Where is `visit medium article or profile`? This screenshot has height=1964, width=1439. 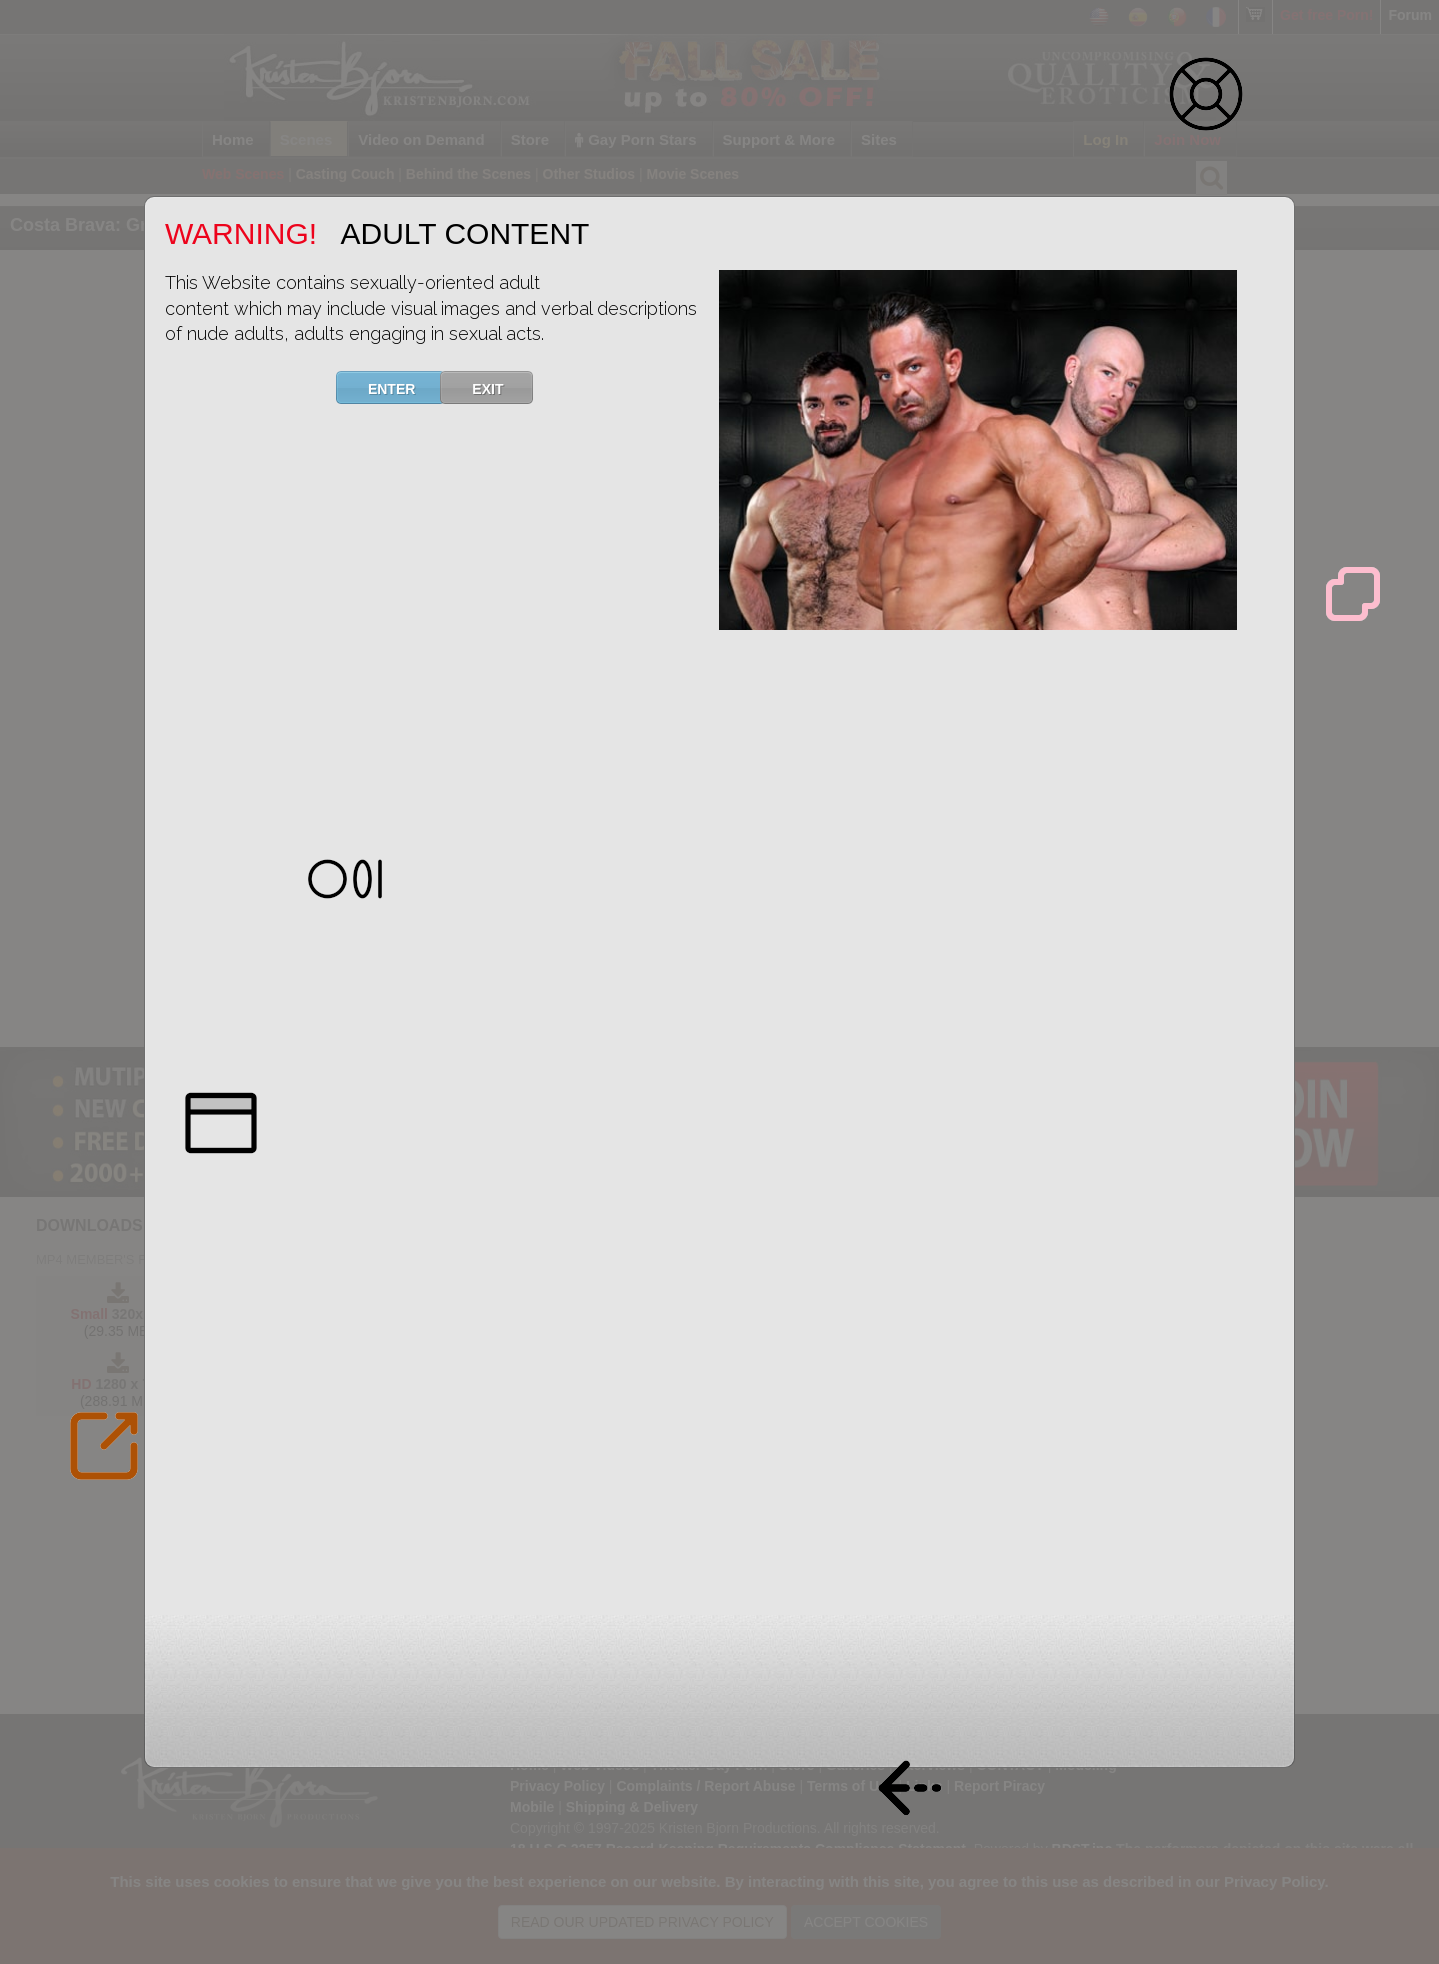 visit medium article or profile is located at coordinates (345, 879).